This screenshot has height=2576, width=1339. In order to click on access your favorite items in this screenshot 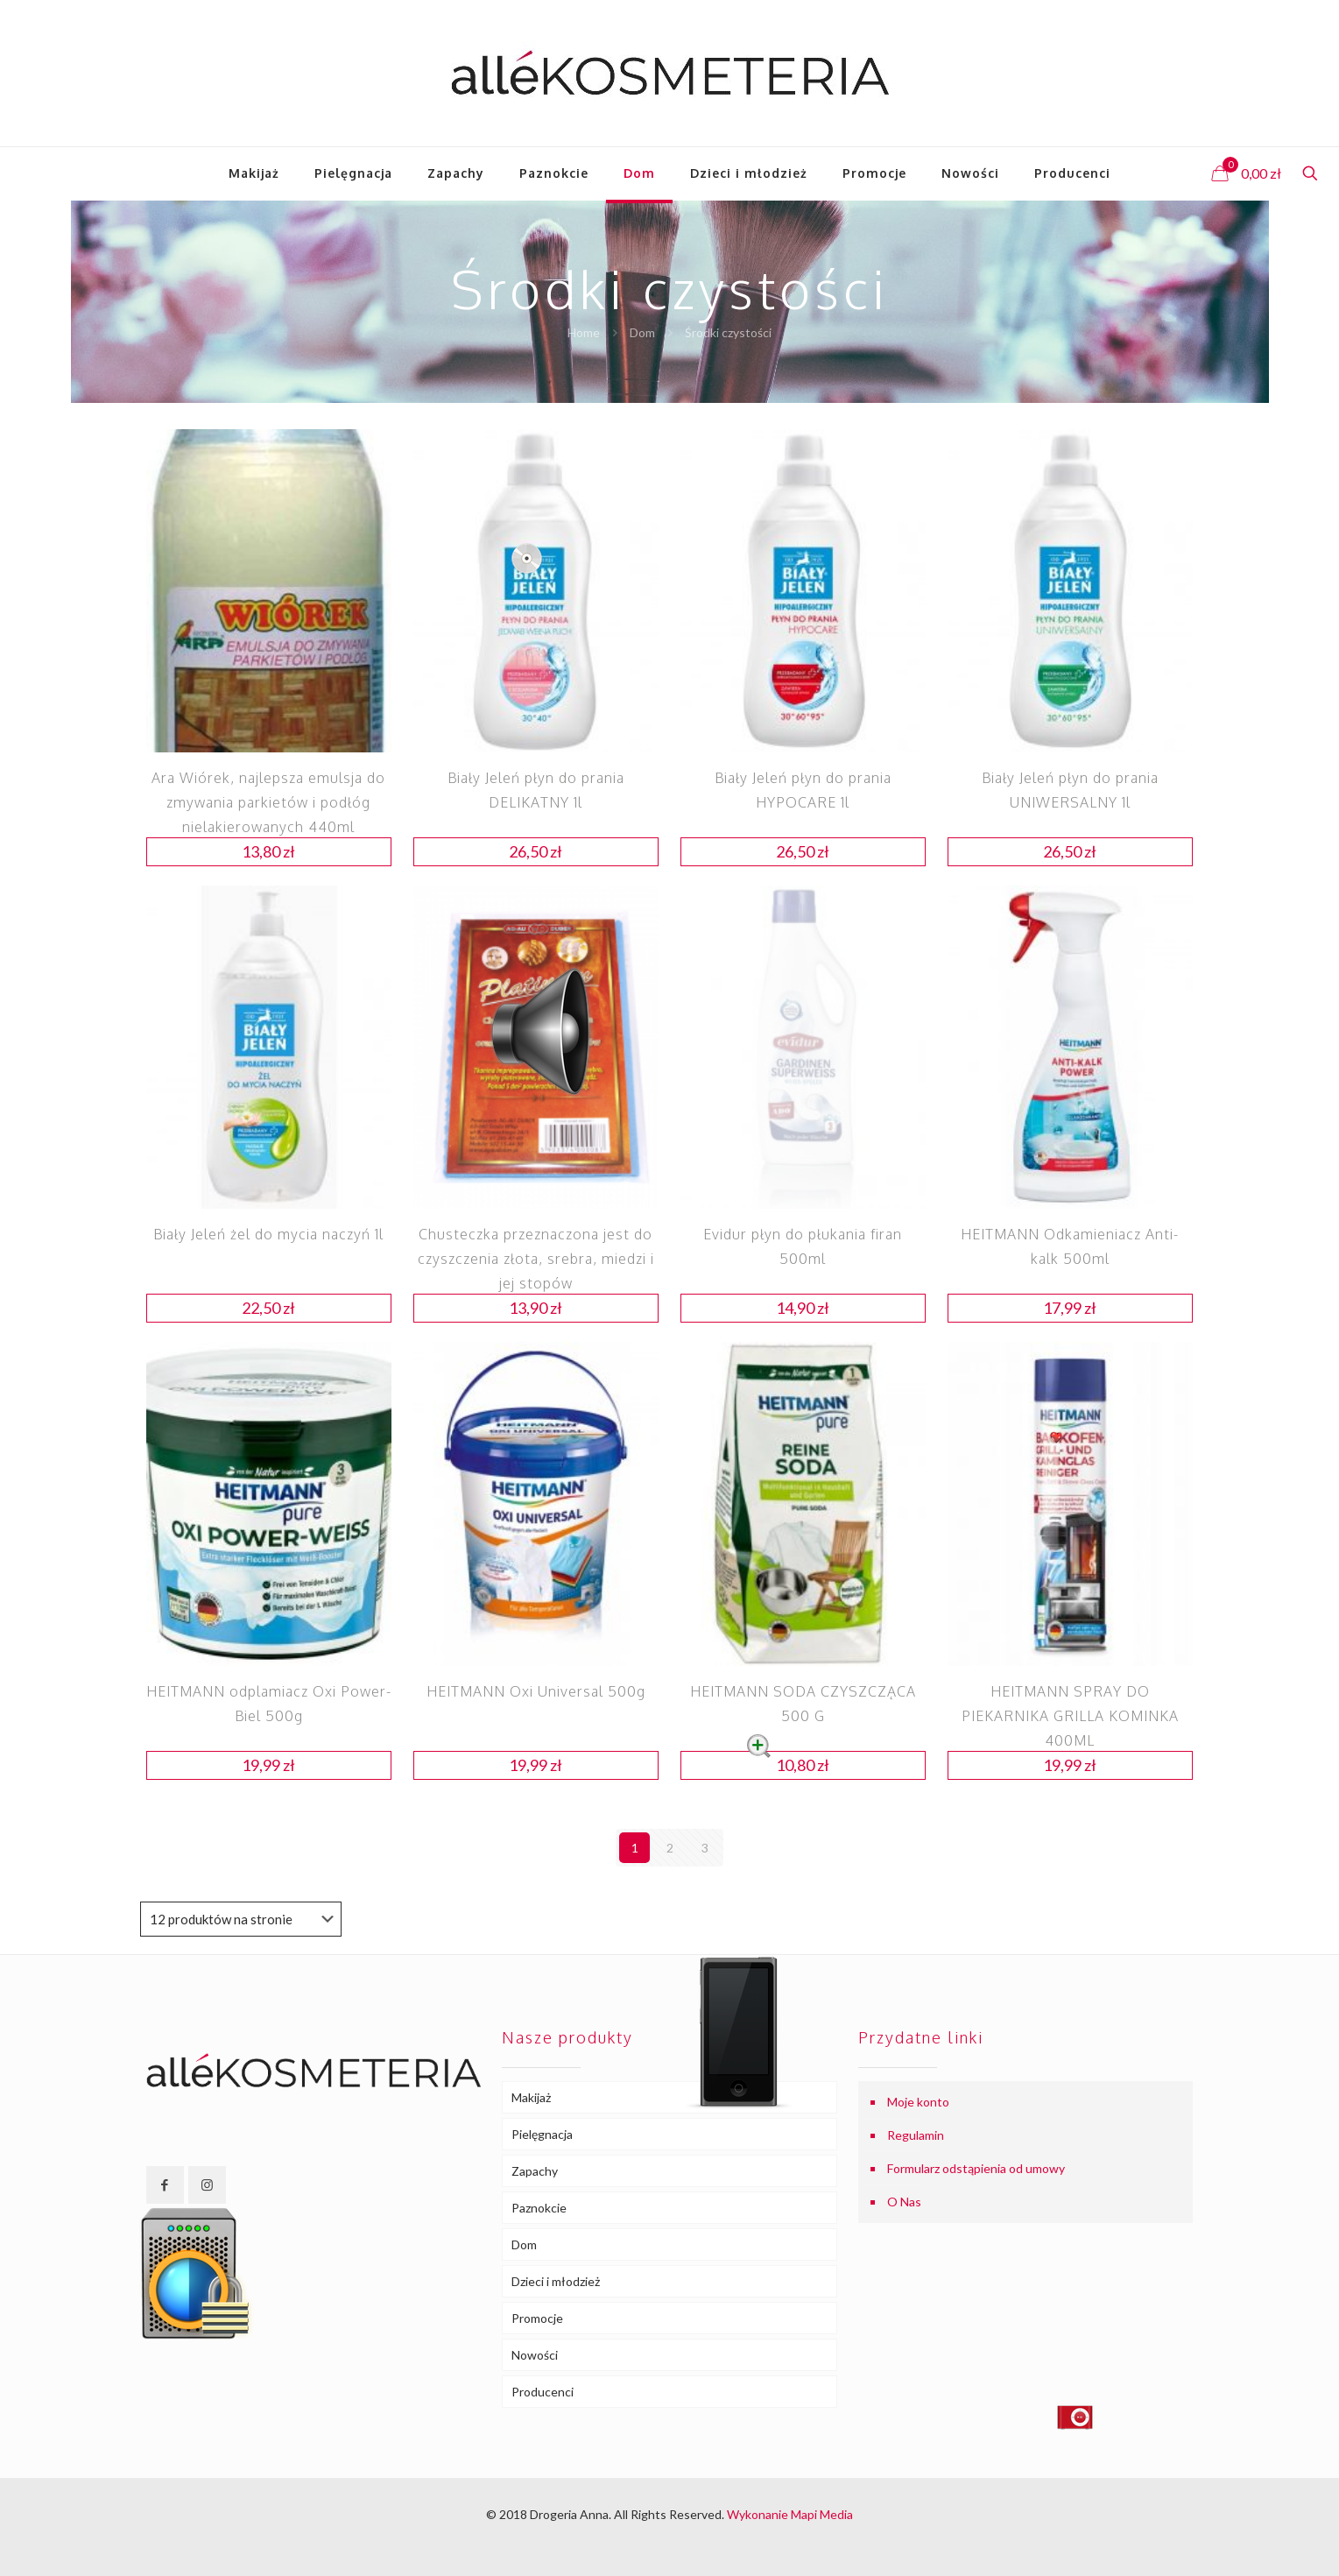, I will do `click(1056, 1437)`.